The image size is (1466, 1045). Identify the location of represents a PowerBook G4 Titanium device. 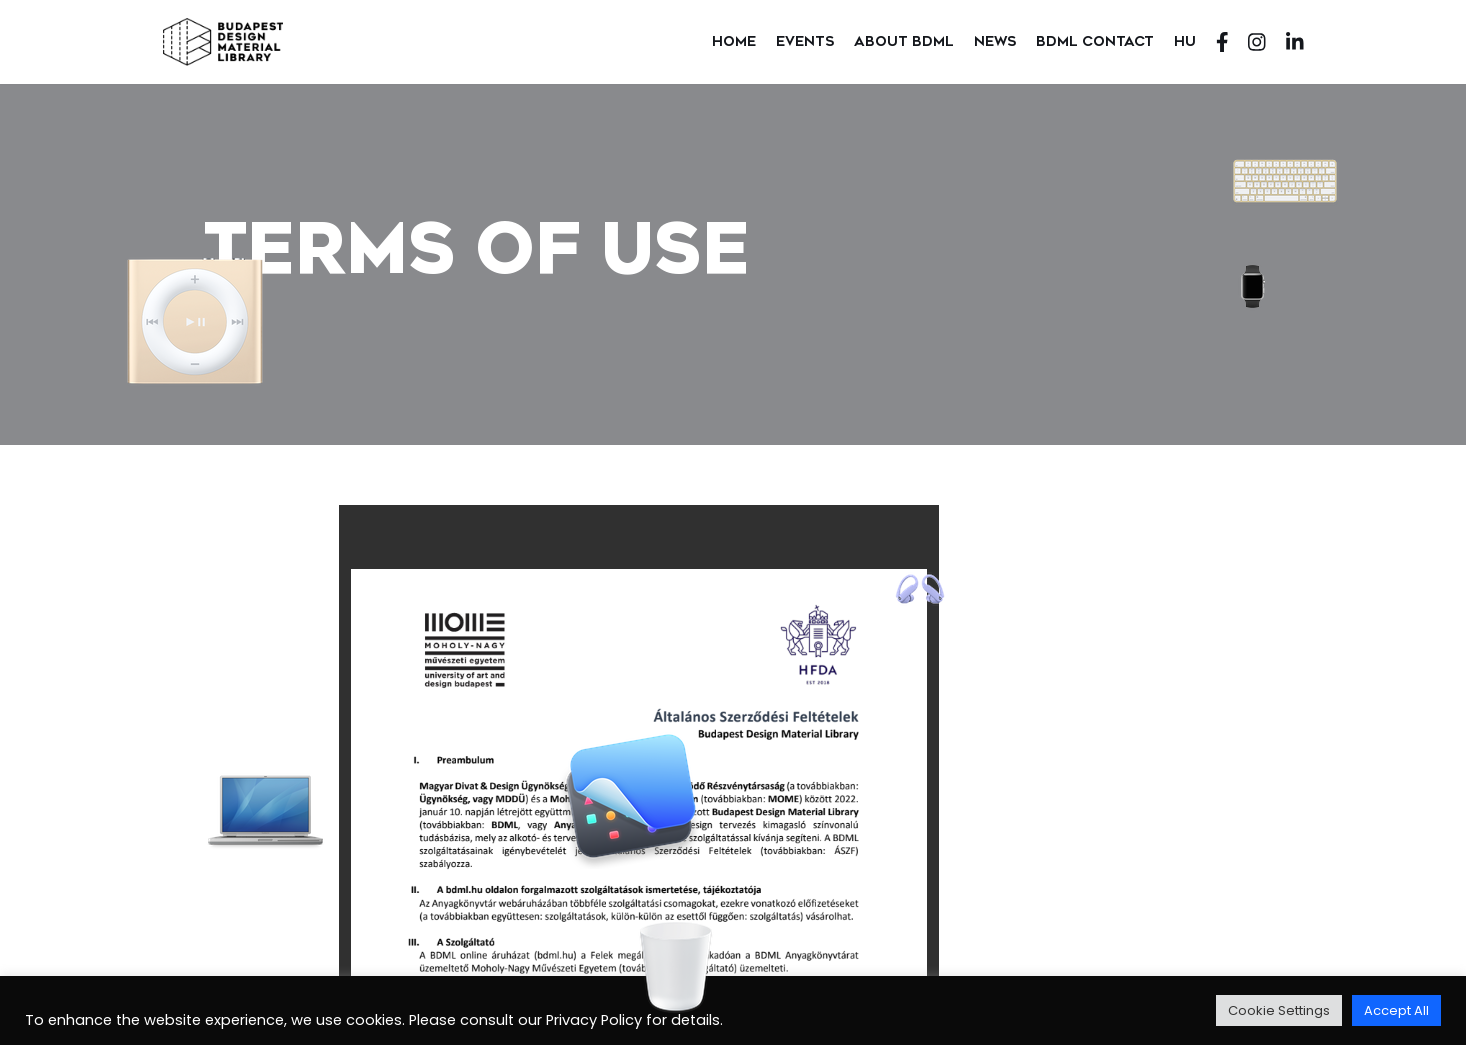
(265, 806).